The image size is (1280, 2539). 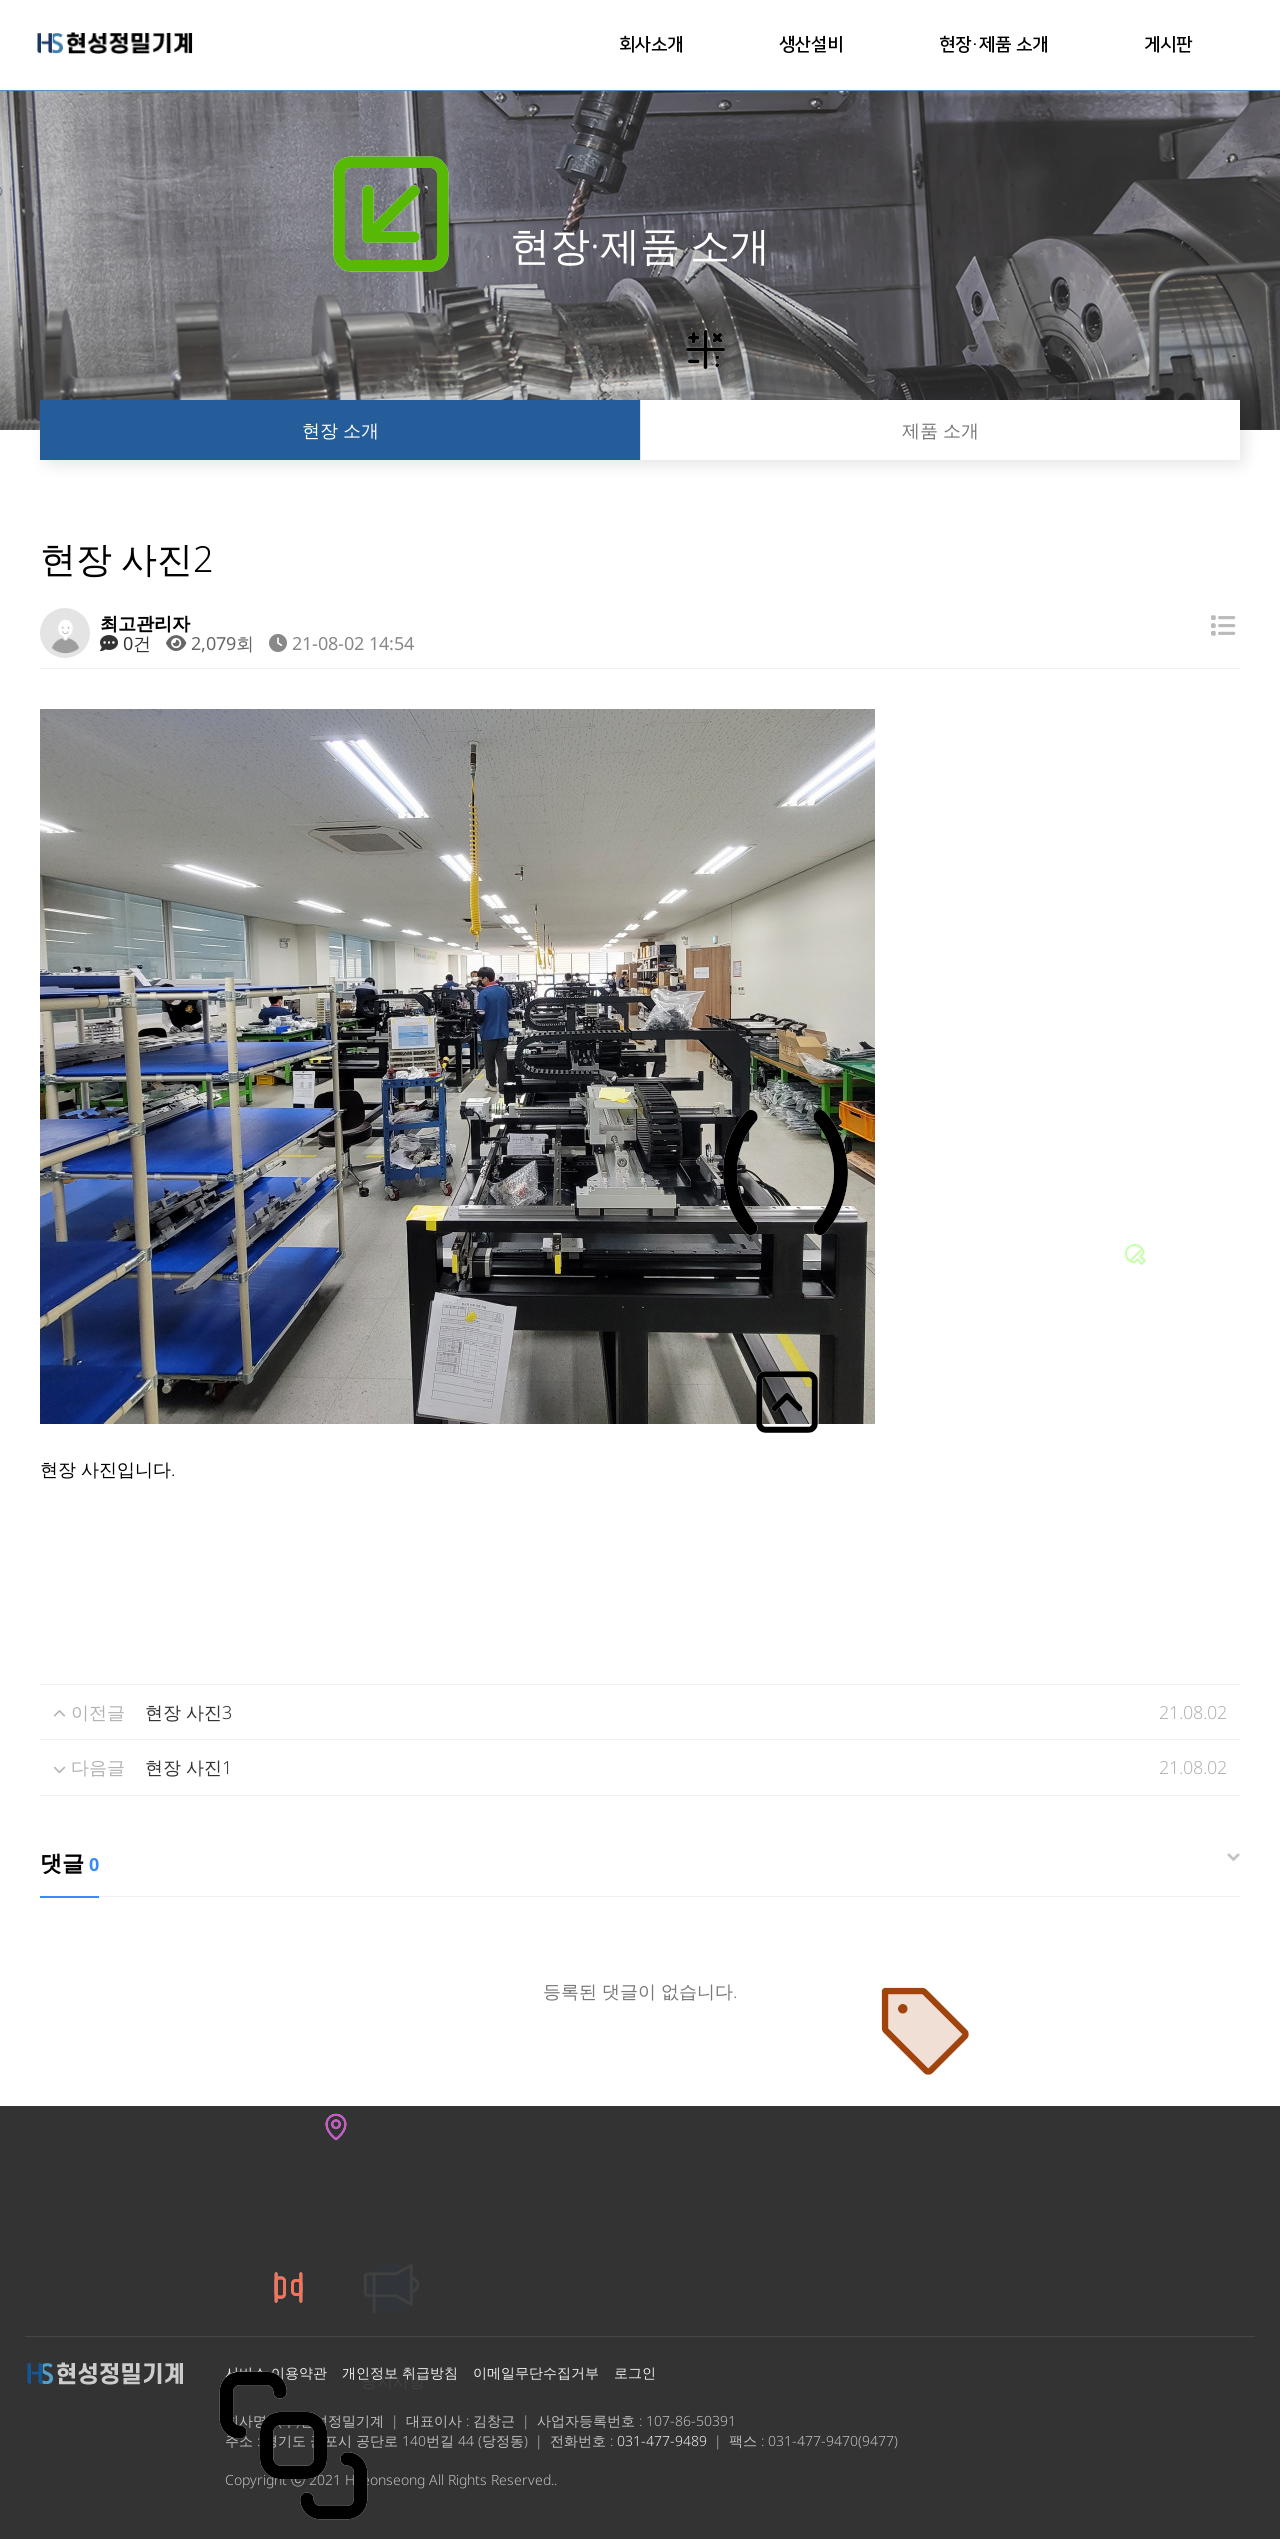 I want to click on view or set a location on the map, so click(x=336, y=2127).